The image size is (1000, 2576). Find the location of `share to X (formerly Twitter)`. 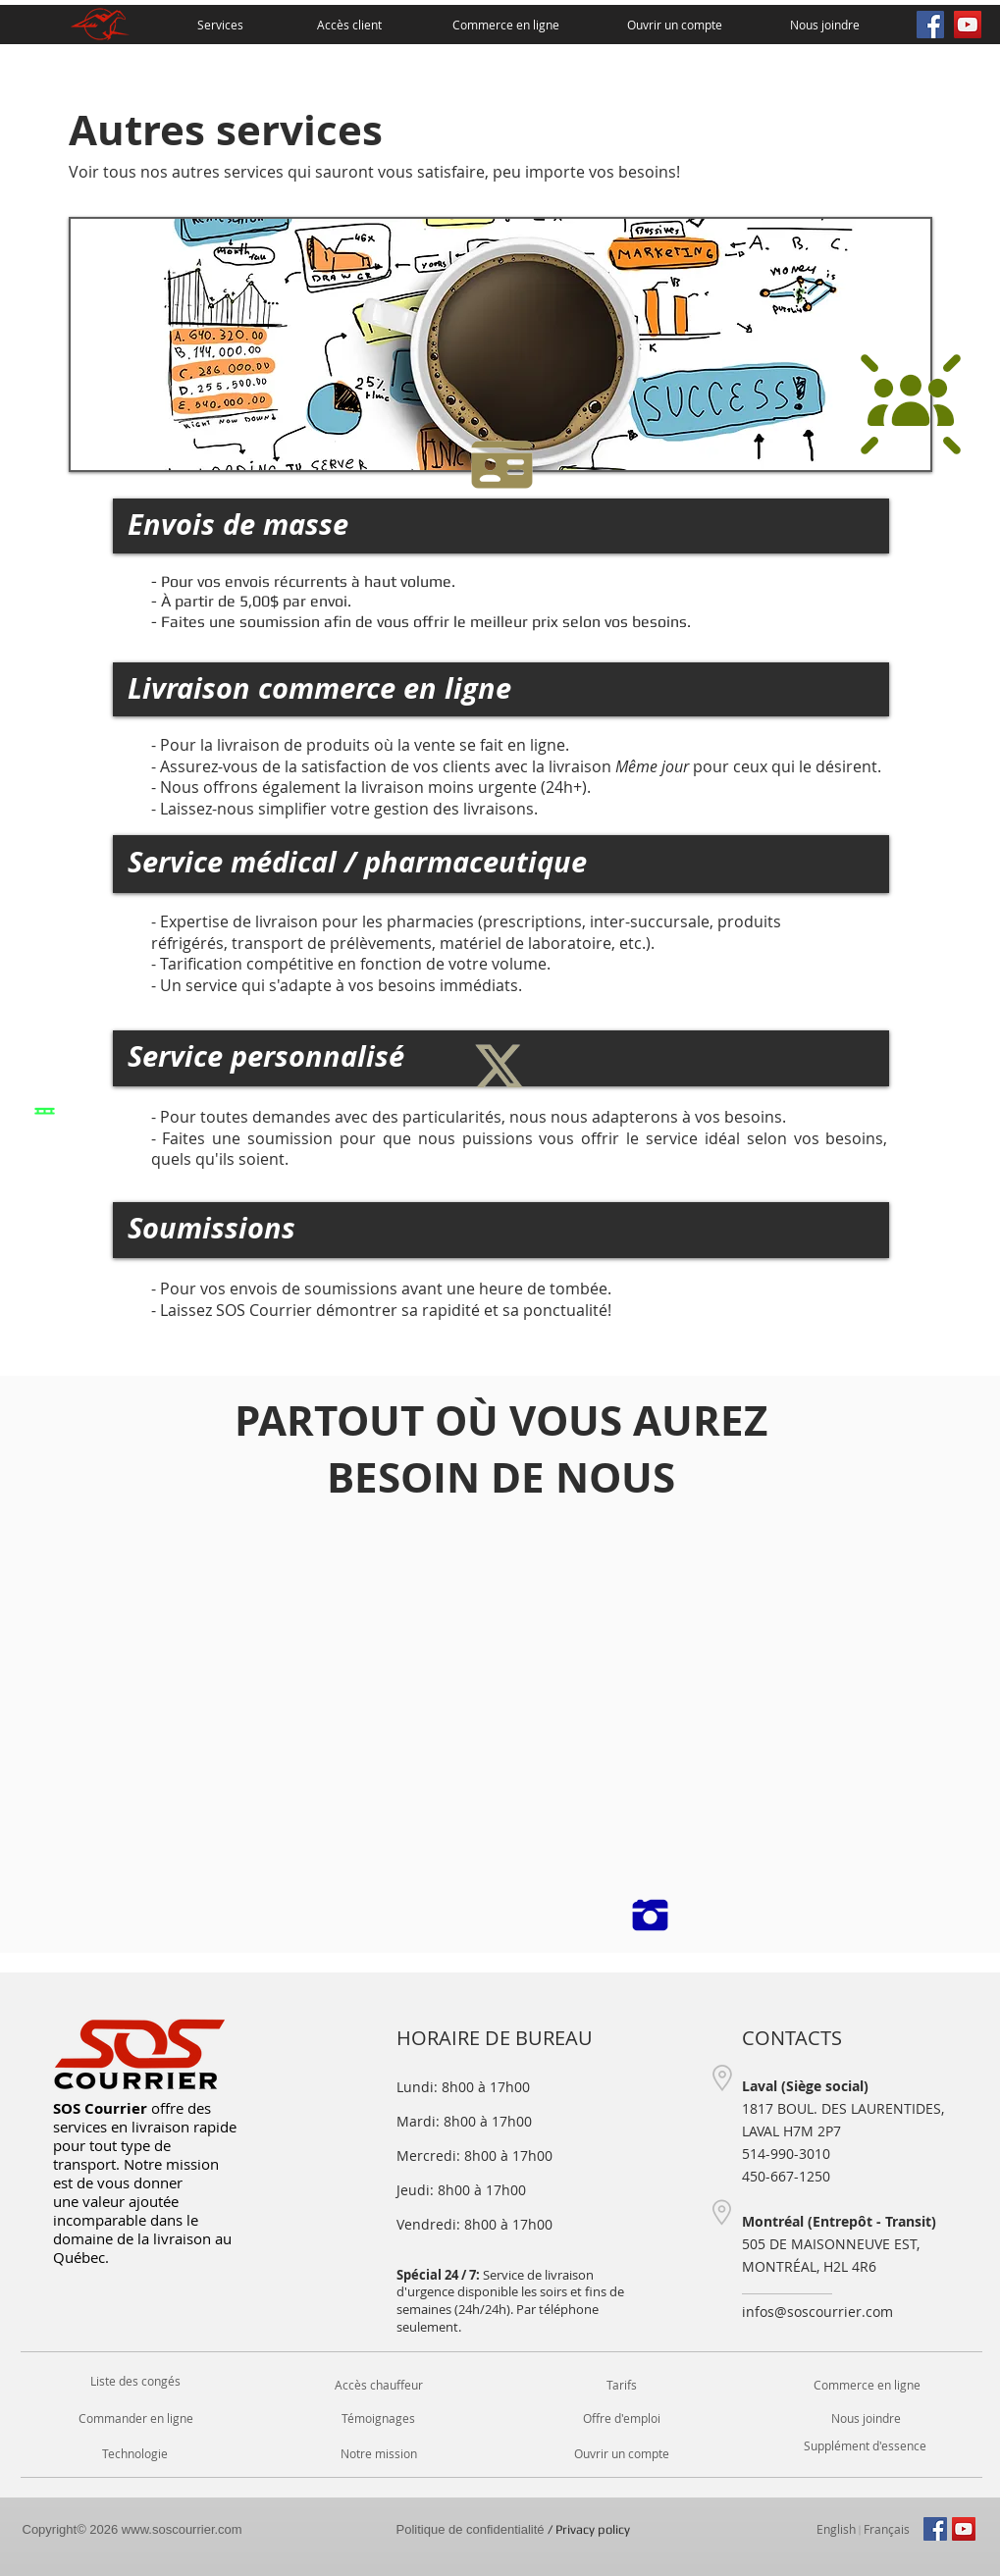

share to X (formerly Twitter) is located at coordinates (499, 1066).